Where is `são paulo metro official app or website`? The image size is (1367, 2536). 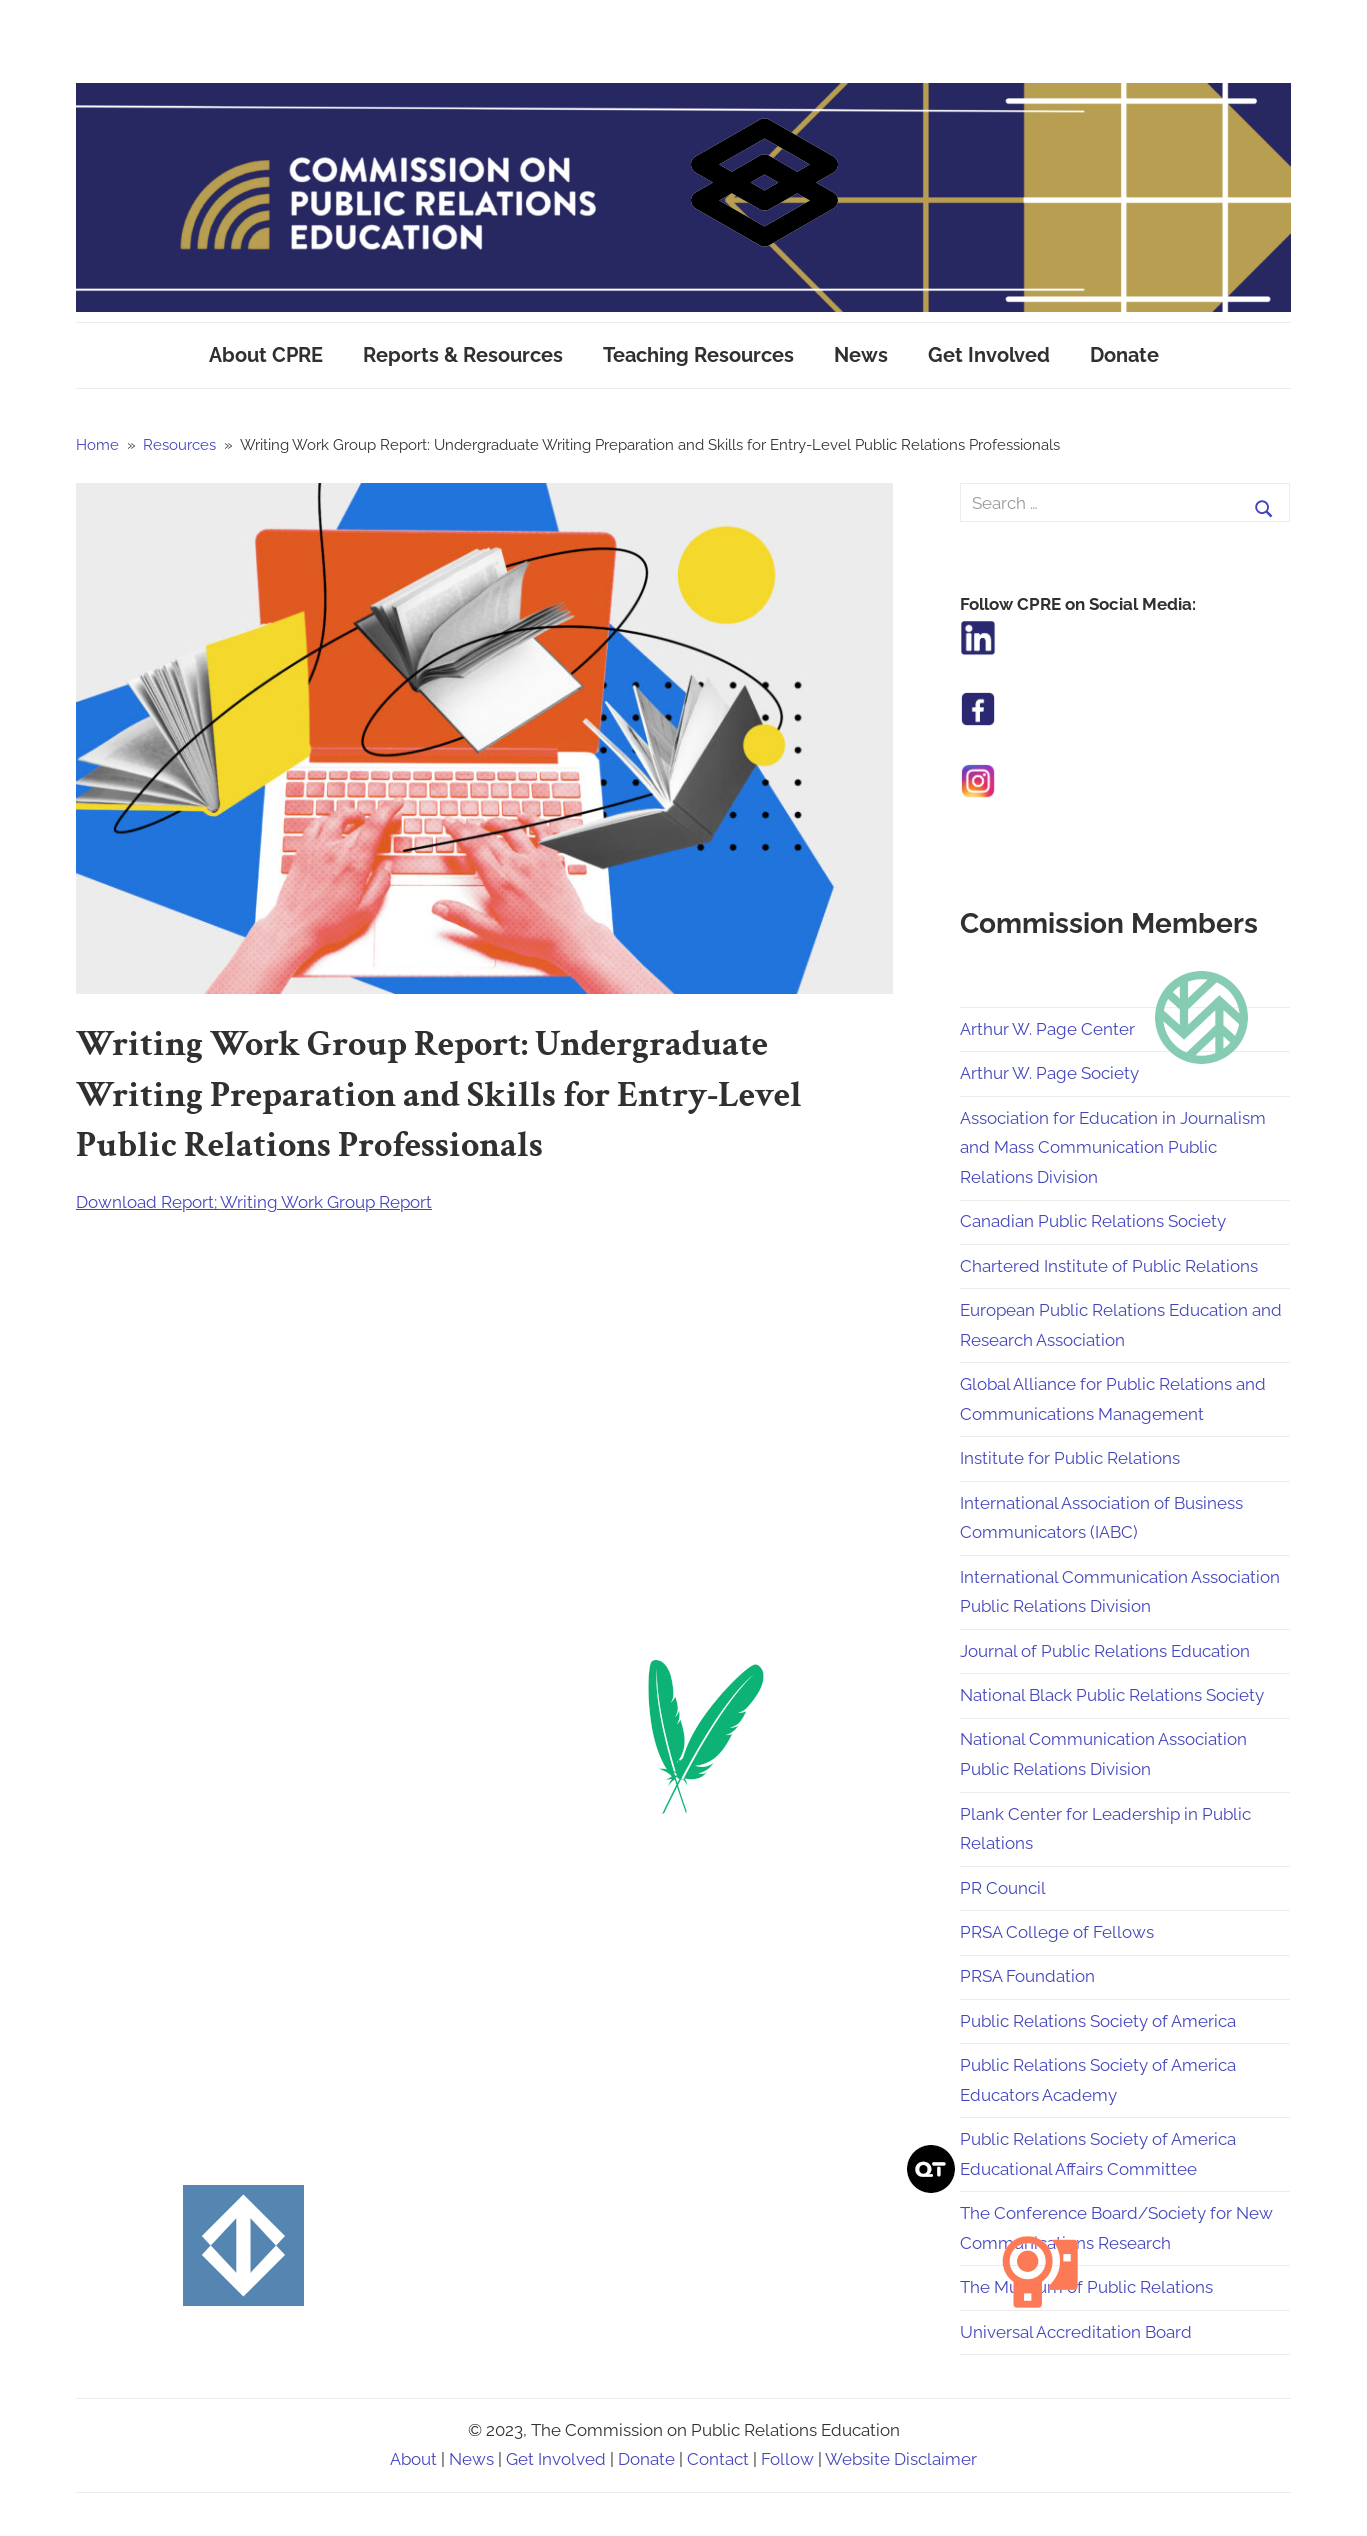
são paulo metro official app or website is located at coordinates (243, 2245).